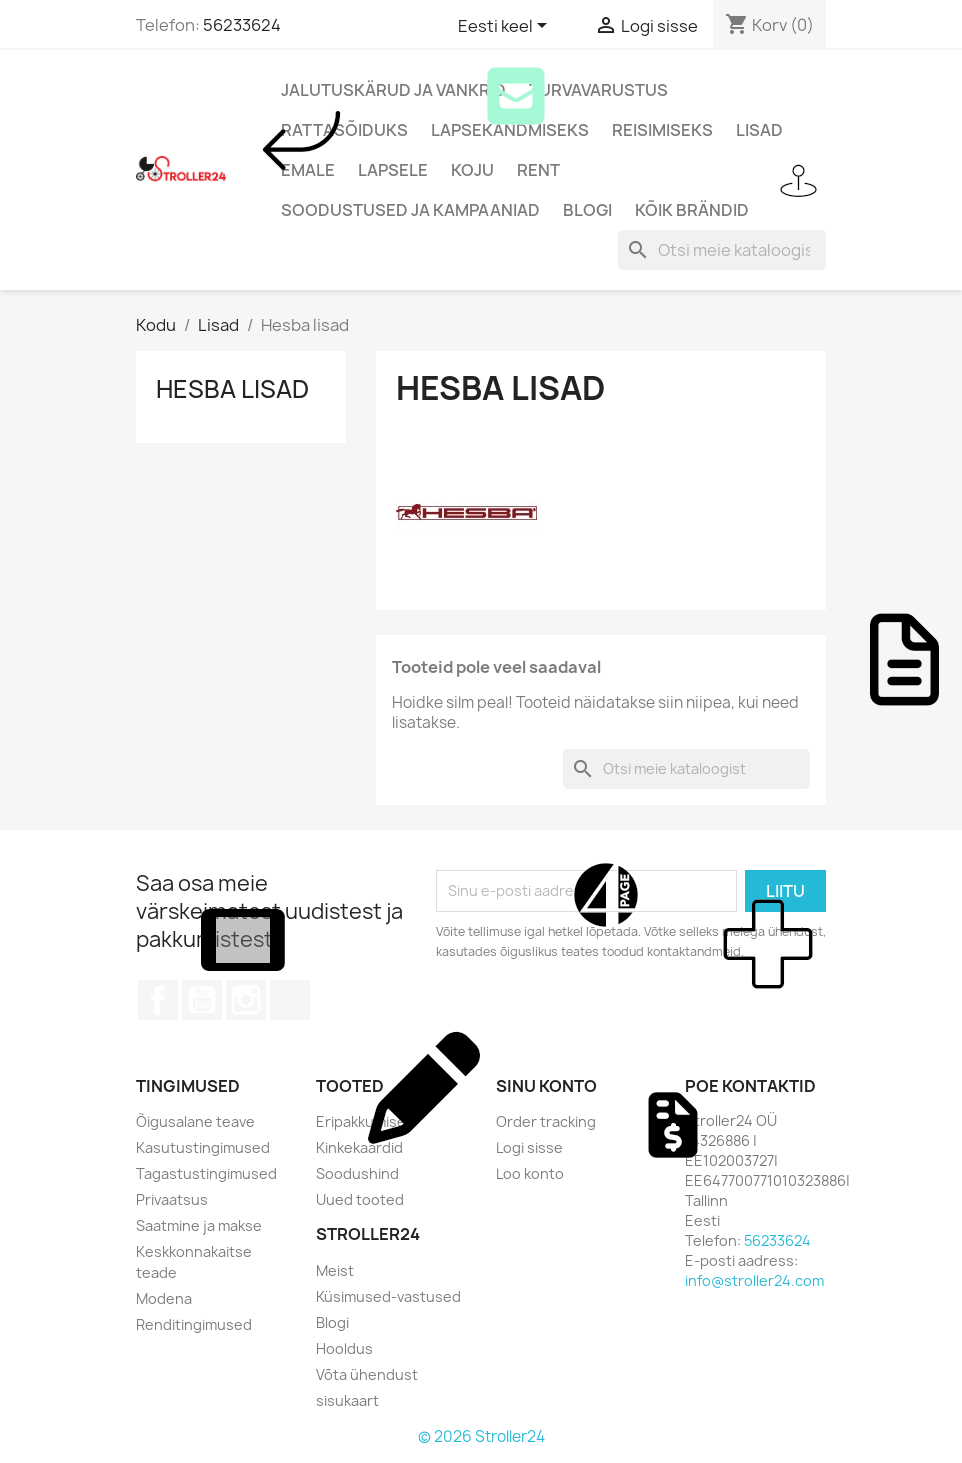 This screenshot has height=1463, width=962. Describe the element at coordinates (243, 940) in the screenshot. I see `switch to tablet view or layout` at that location.